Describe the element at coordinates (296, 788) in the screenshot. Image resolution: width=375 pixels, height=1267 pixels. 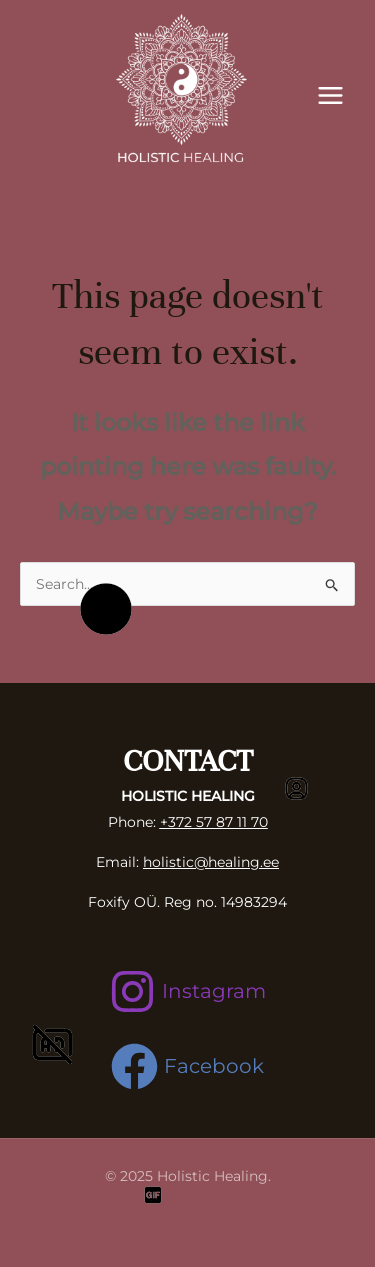
I see `view user profile` at that location.